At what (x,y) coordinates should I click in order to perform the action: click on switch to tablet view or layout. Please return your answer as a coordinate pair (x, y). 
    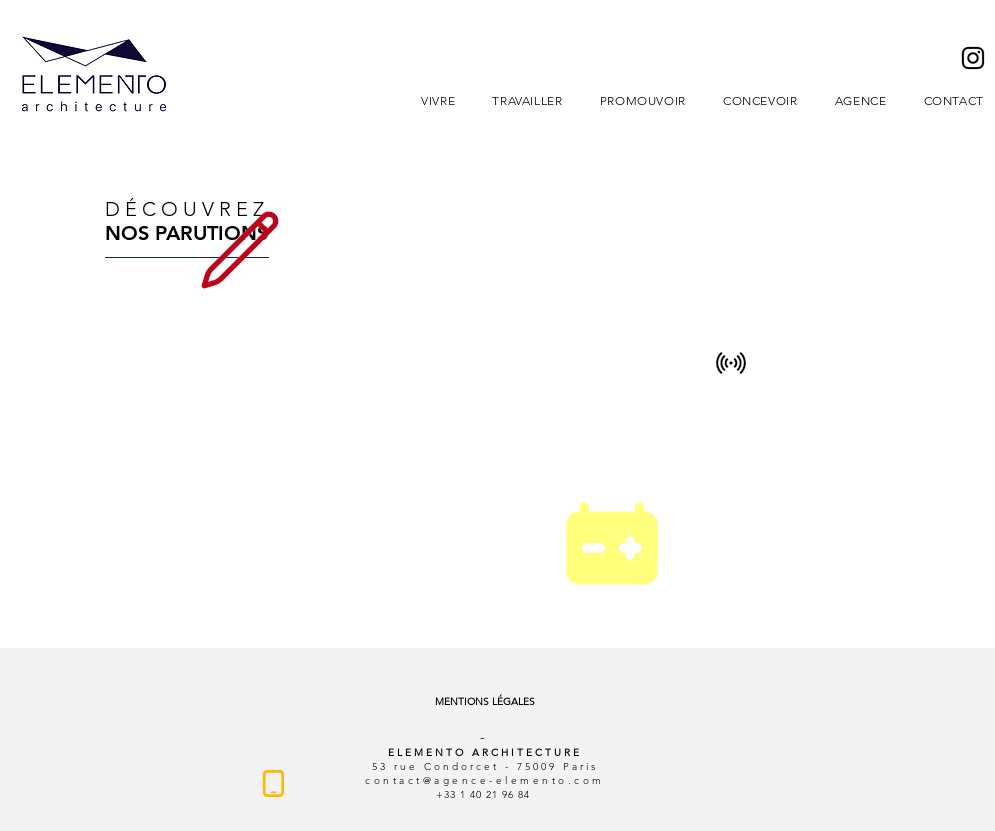
    Looking at the image, I should click on (273, 783).